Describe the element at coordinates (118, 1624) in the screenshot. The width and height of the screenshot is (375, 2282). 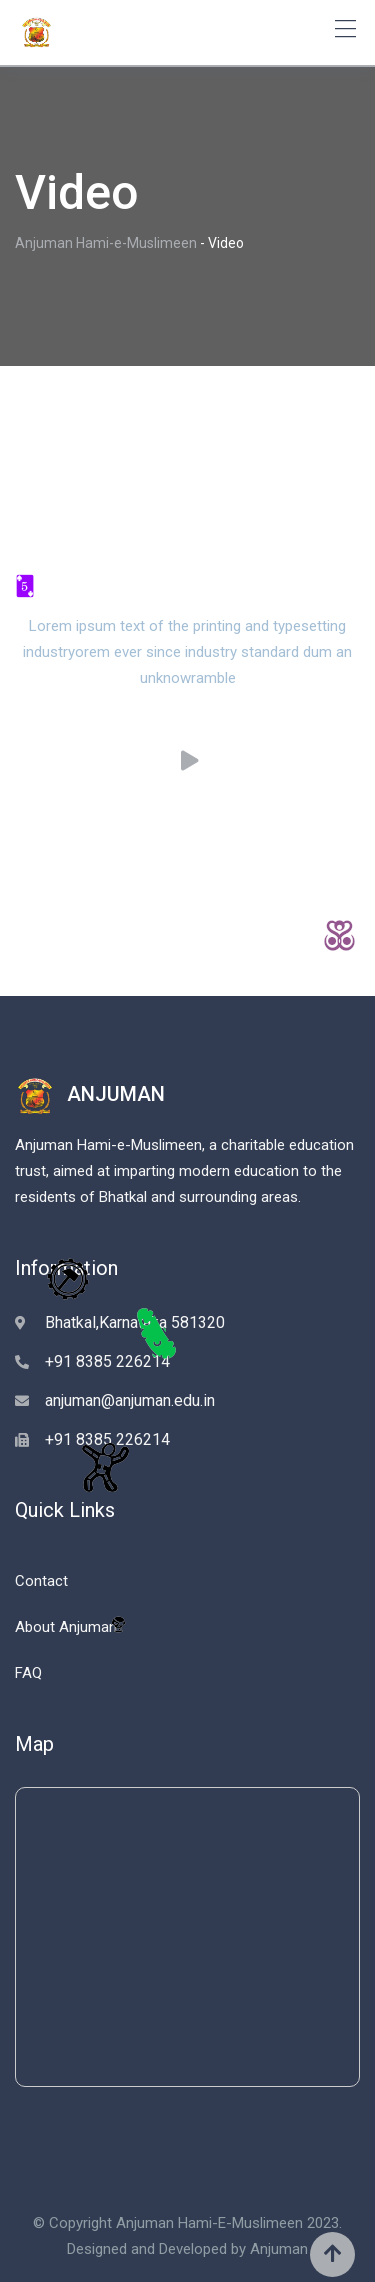
I see `access pirate or nautical themed game content` at that location.